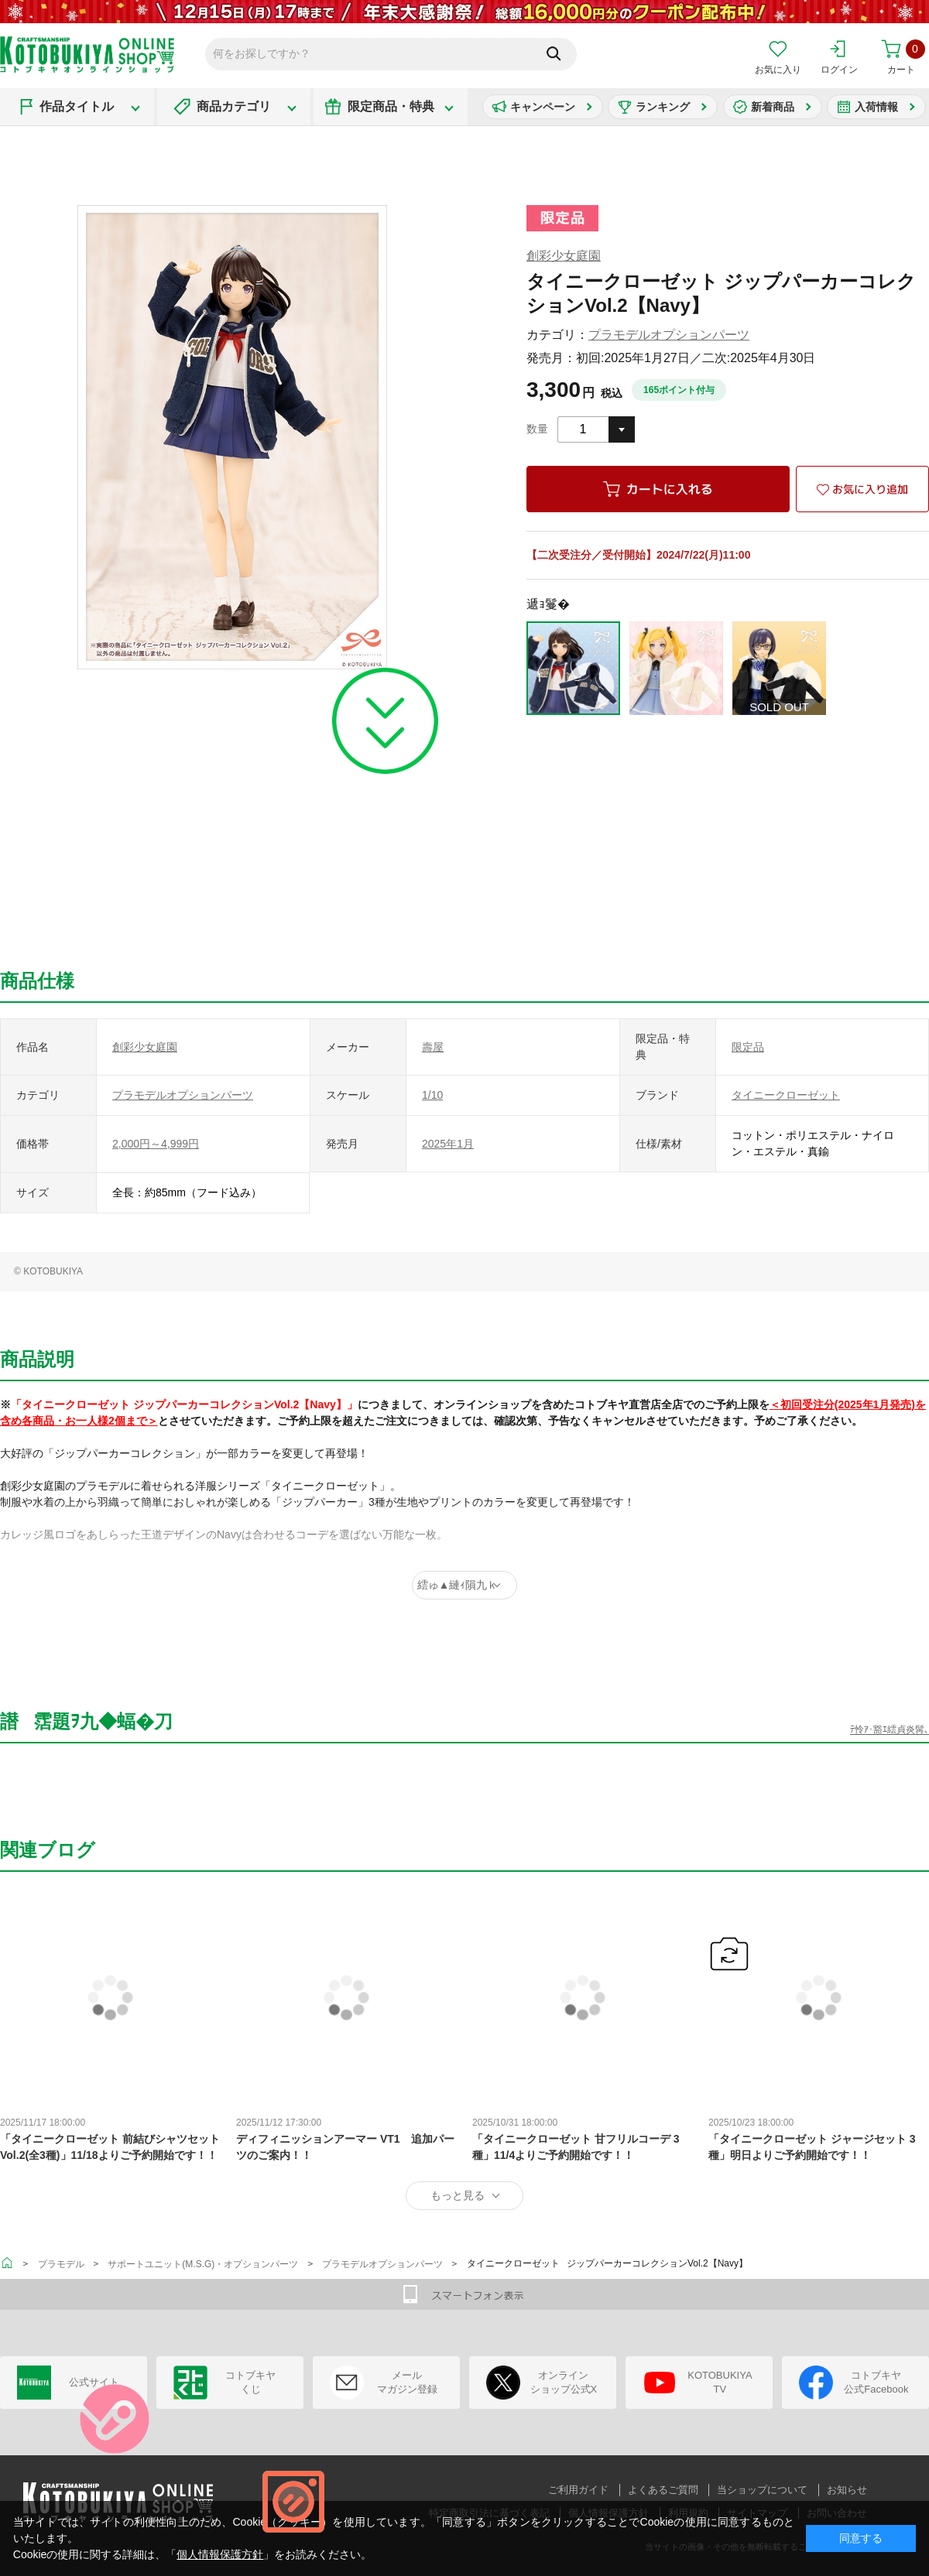 This screenshot has height=2576, width=929. What do you see at coordinates (115, 2419) in the screenshot?
I see `open the Steam gaming platform` at bounding box center [115, 2419].